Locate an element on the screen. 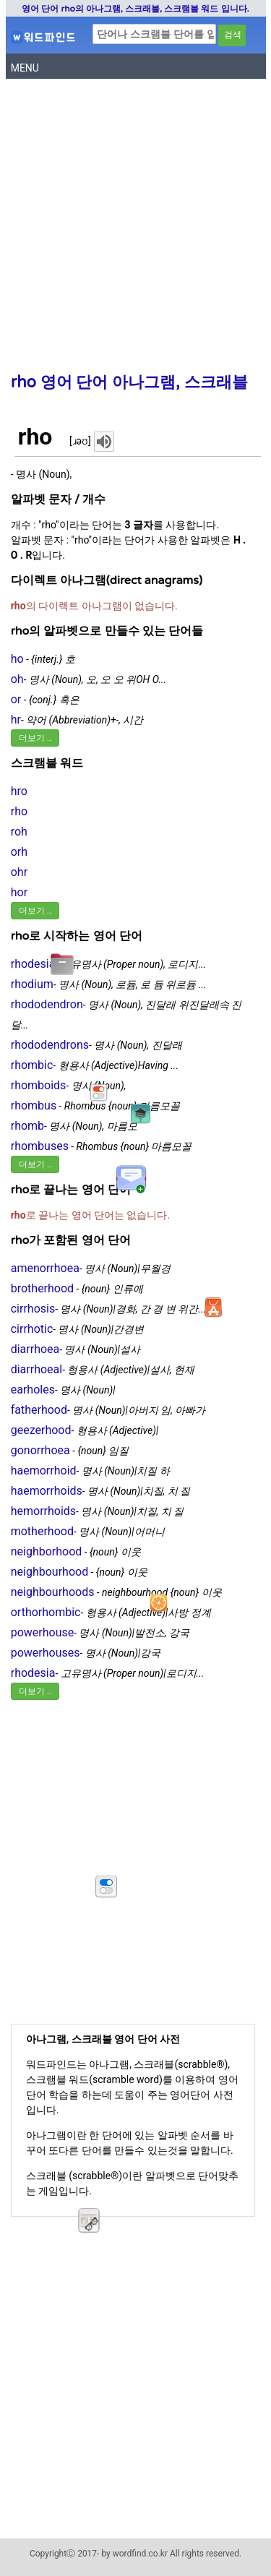  compose a new email message is located at coordinates (131, 1177).